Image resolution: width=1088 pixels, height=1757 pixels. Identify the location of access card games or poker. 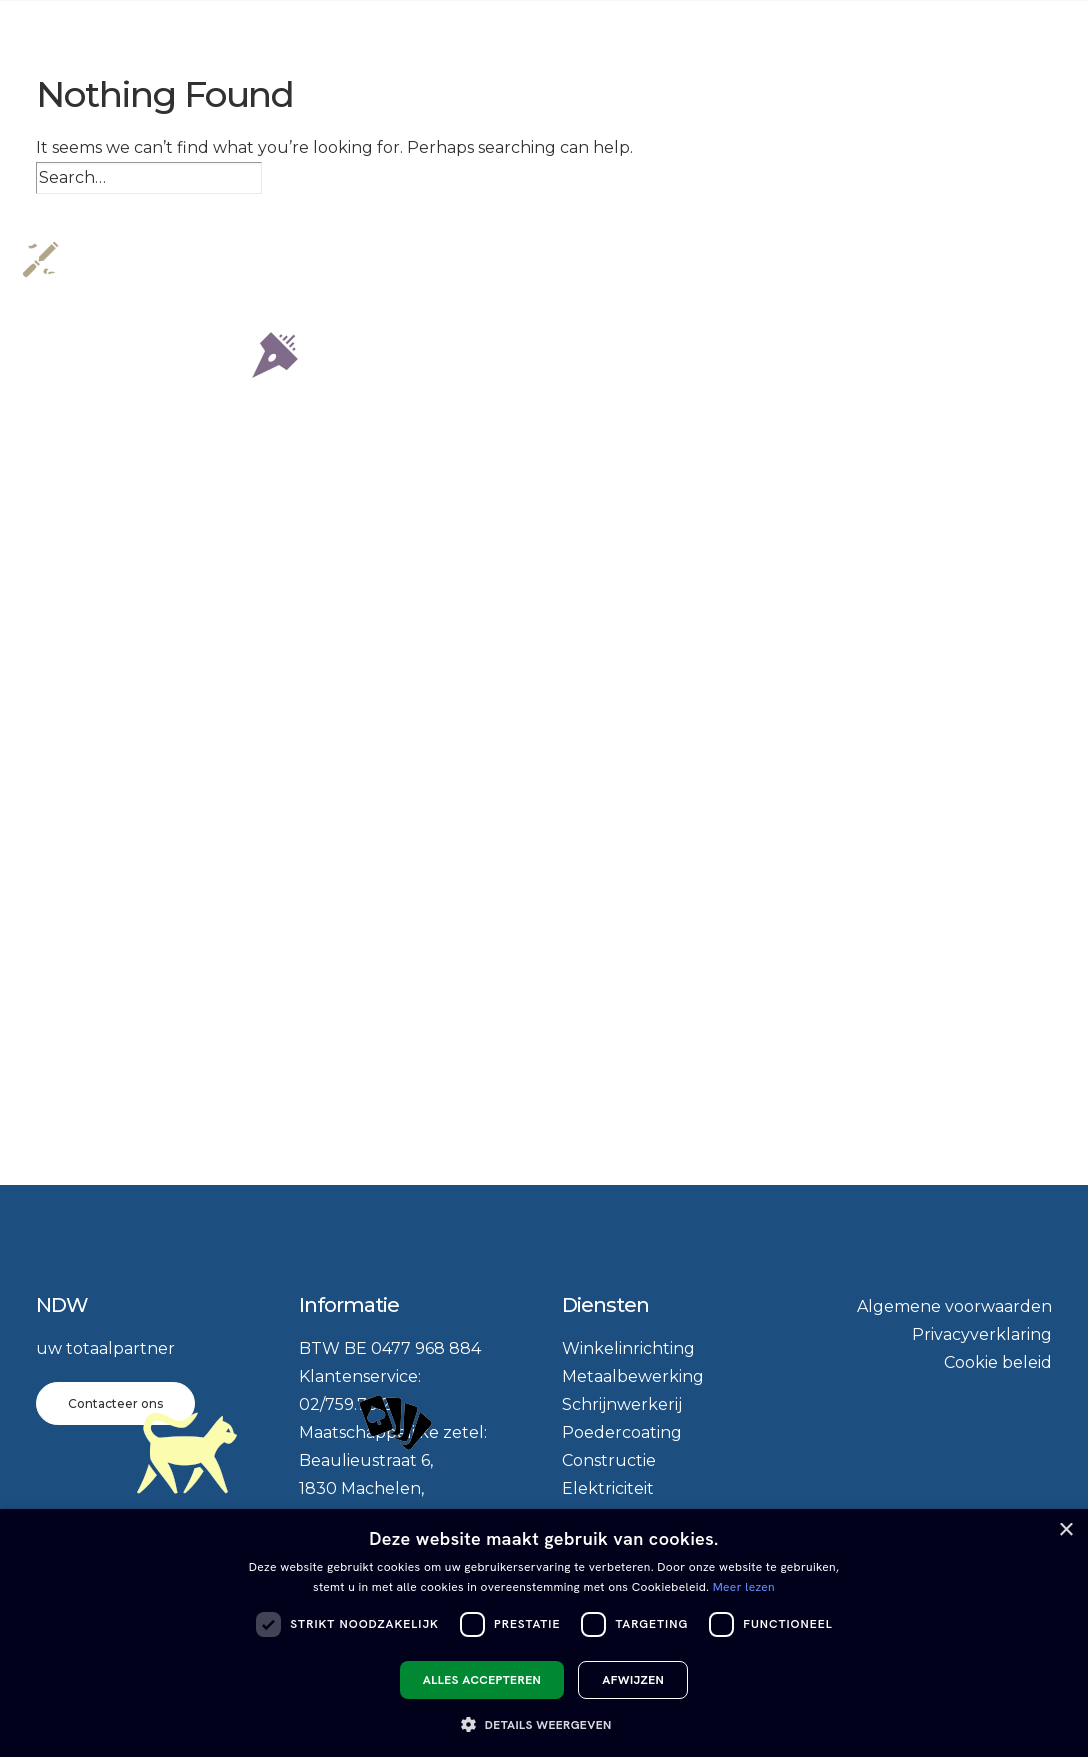
(396, 1423).